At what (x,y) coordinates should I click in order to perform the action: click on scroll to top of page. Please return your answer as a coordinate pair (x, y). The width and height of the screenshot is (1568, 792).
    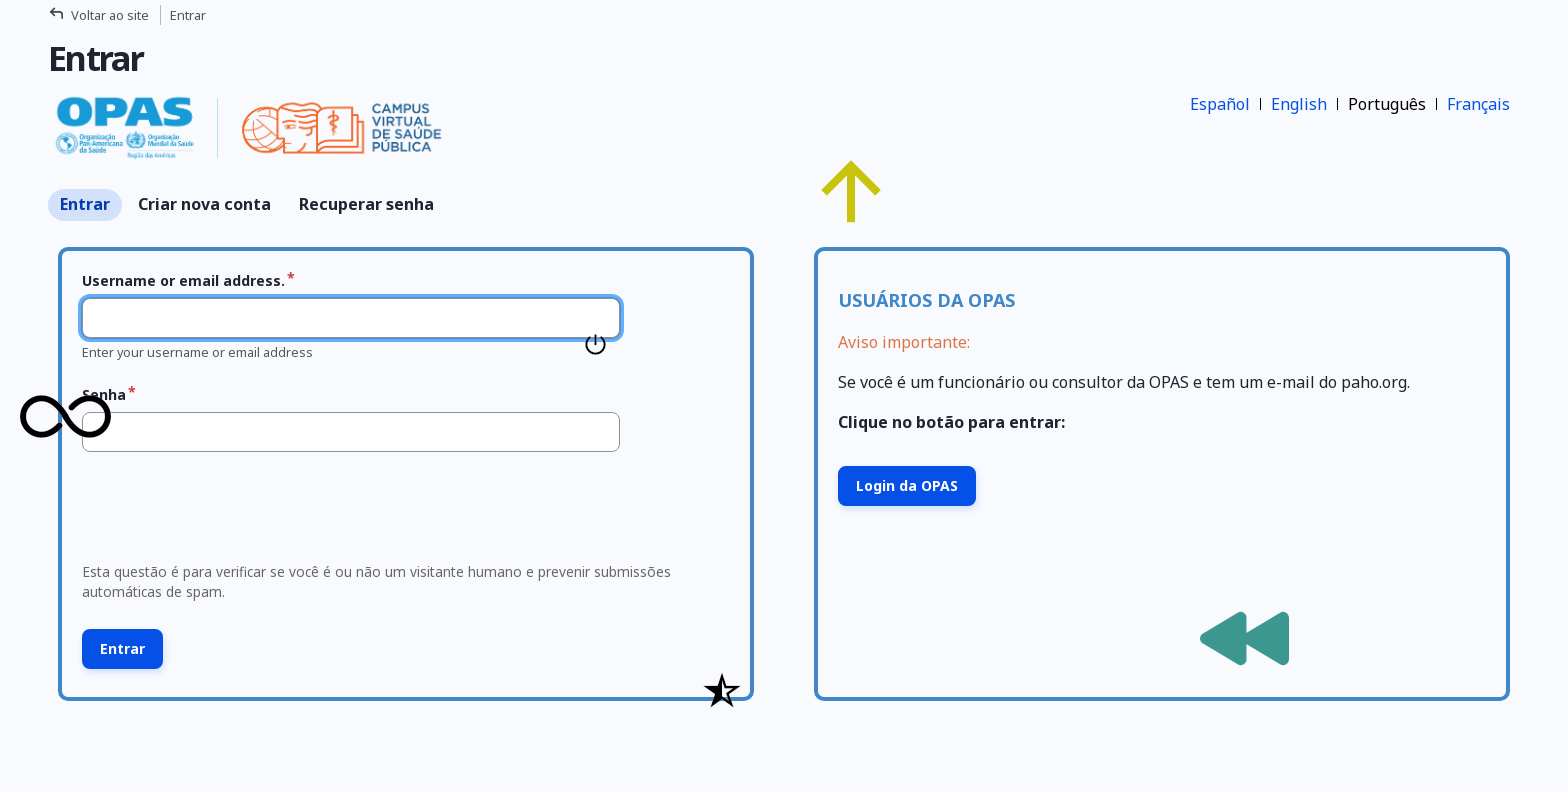
    Looking at the image, I should click on (851, 192).